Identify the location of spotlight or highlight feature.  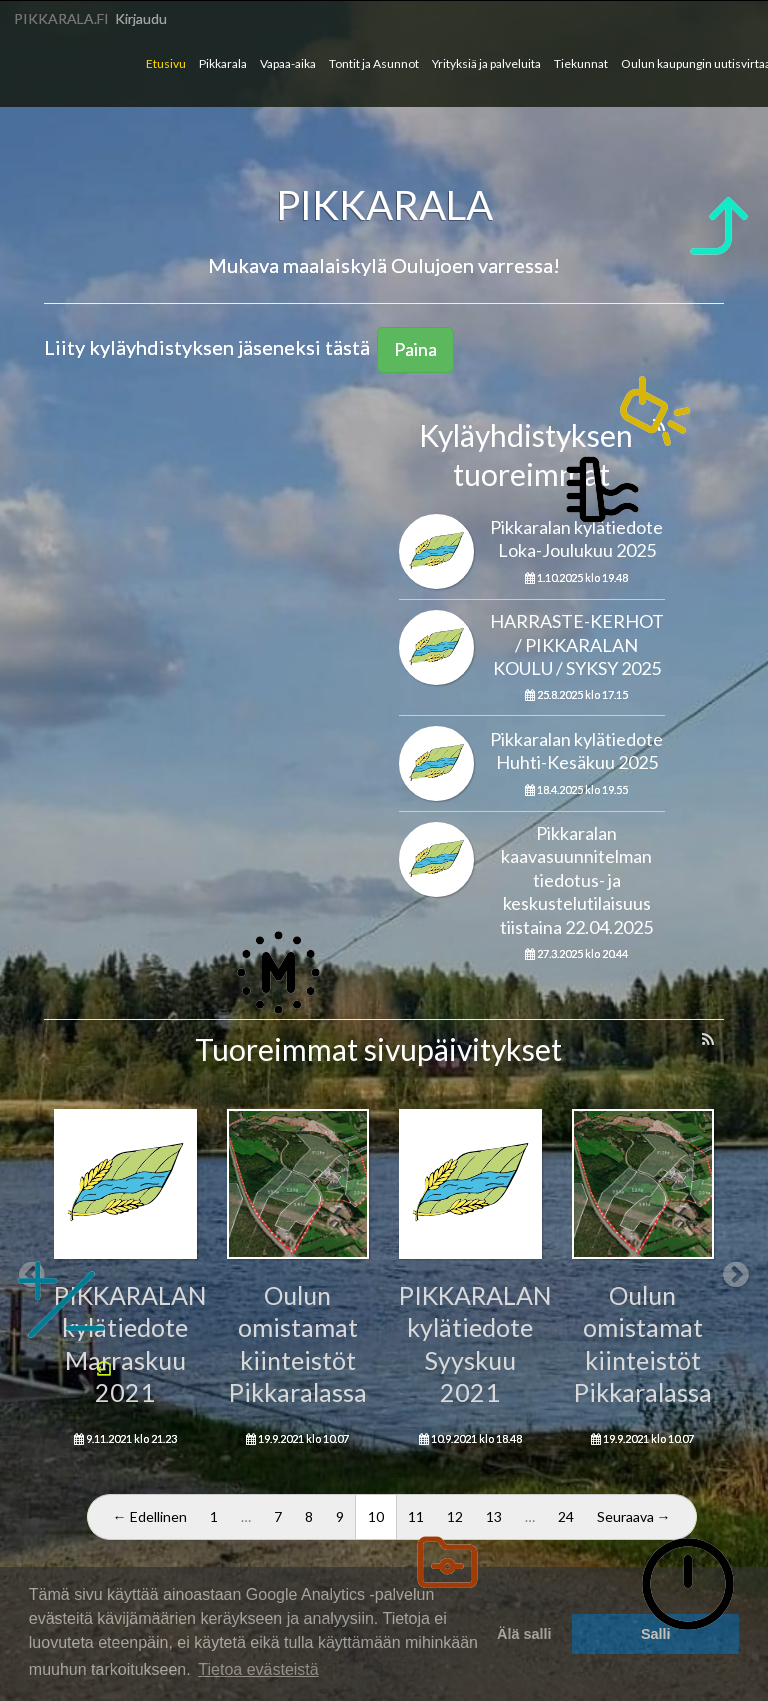
(655, 411).